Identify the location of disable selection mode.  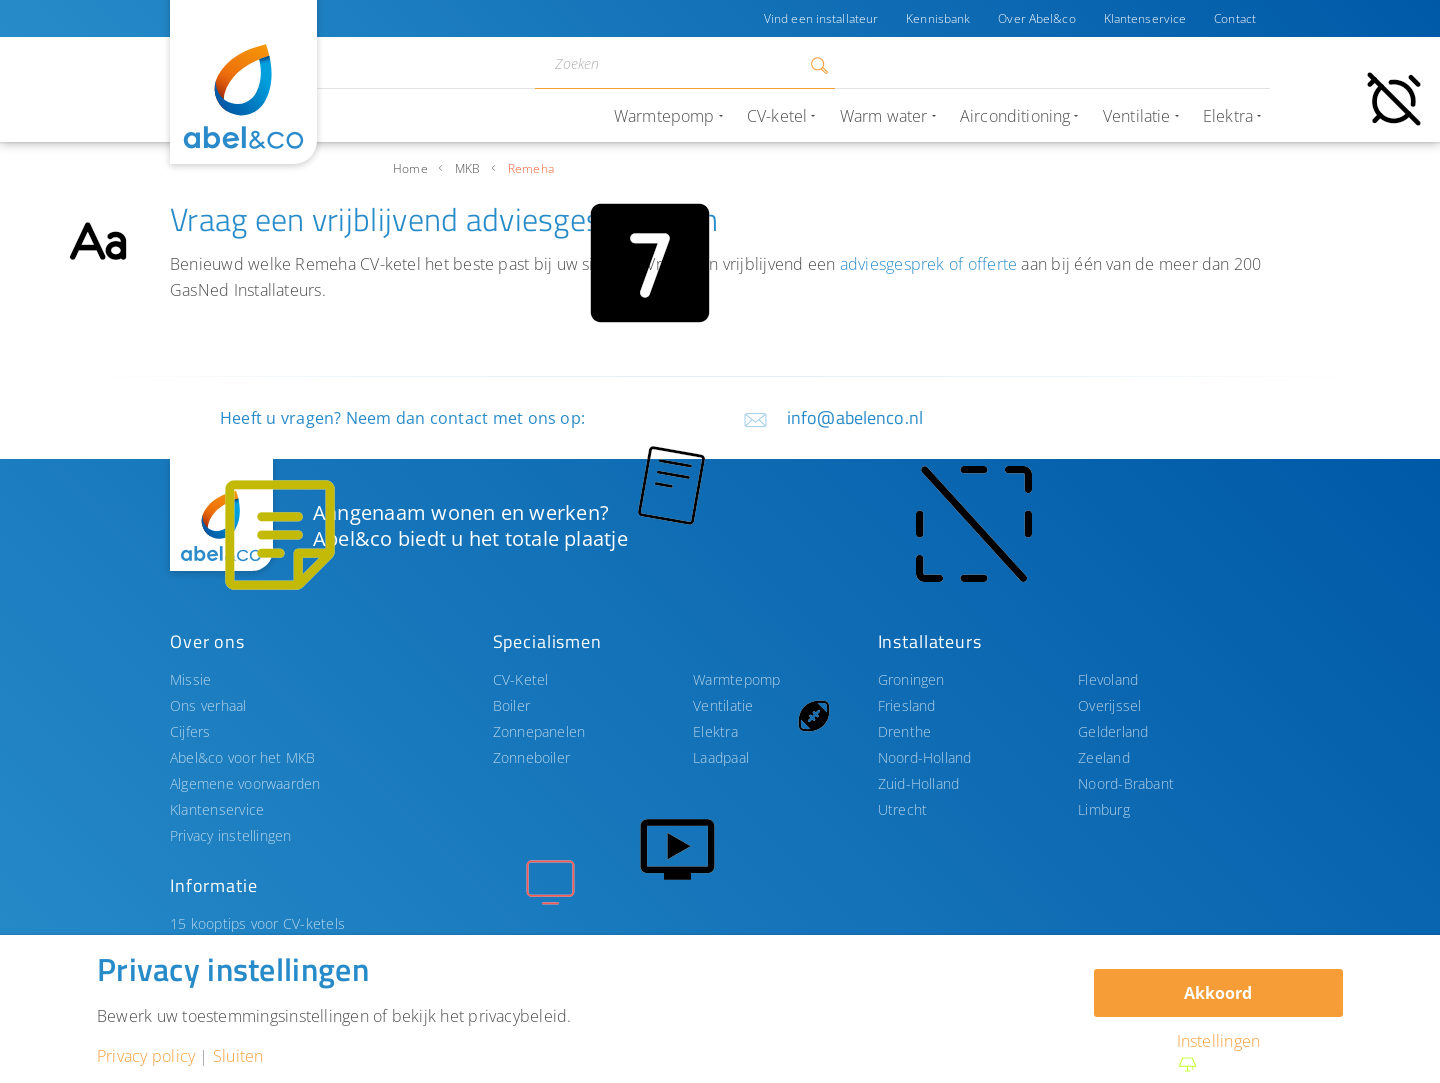
(974, 524).